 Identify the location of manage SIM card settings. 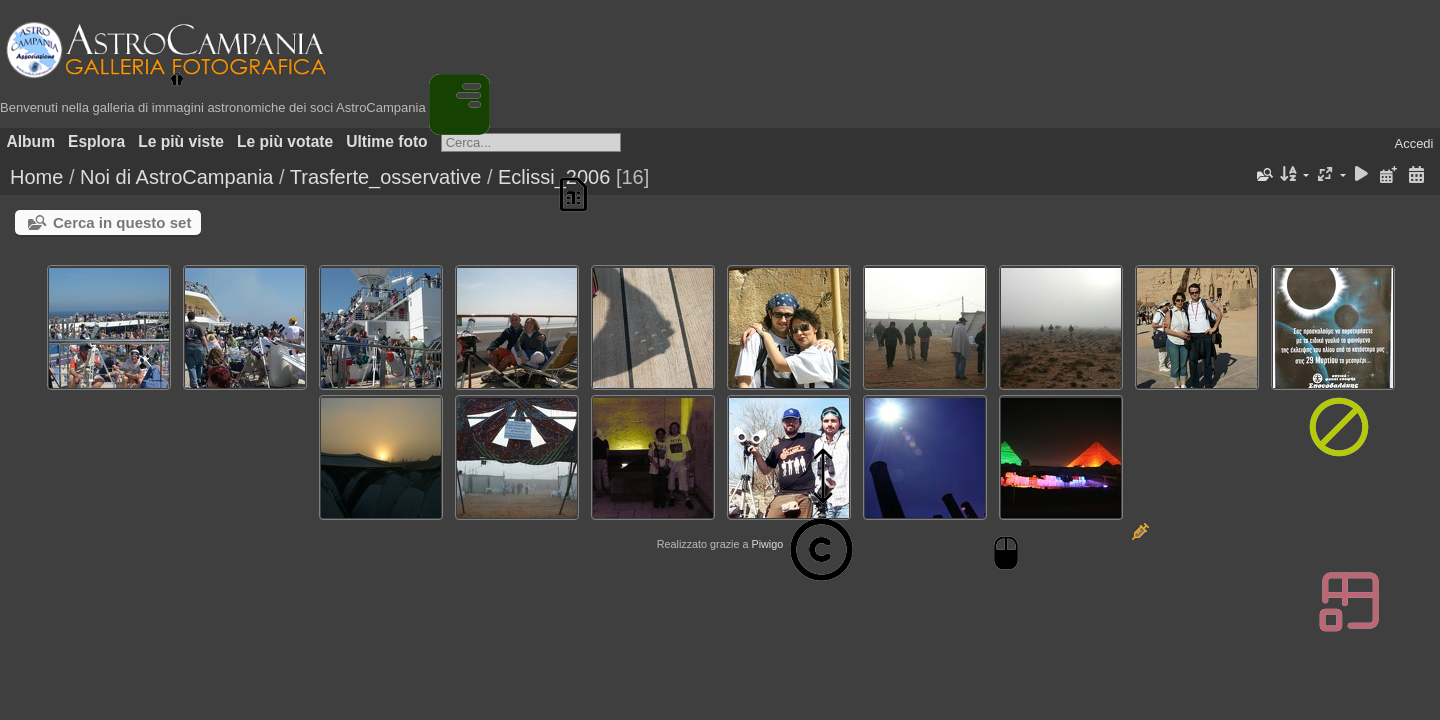
(573, 194).